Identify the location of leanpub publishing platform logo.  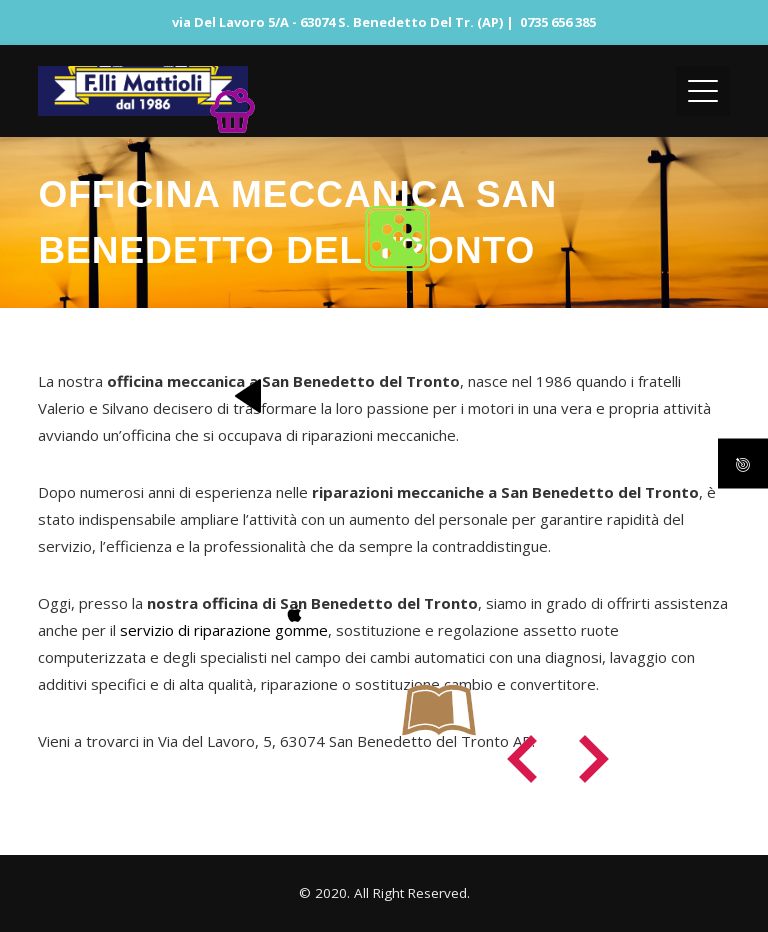
(439, 710).